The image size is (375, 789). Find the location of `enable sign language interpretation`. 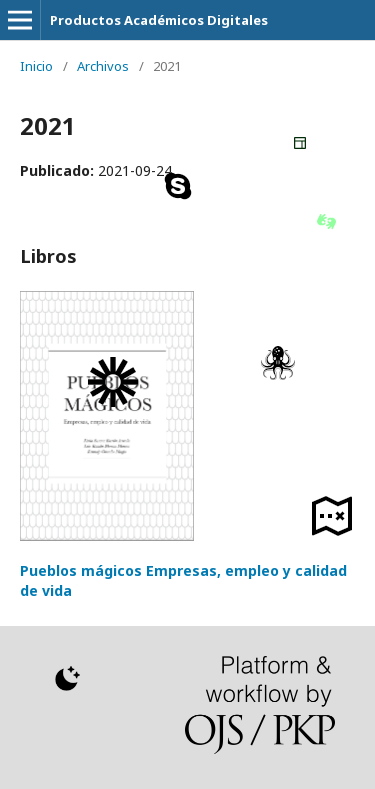

enable sign language interpretation is located at coordinates (326, 221).